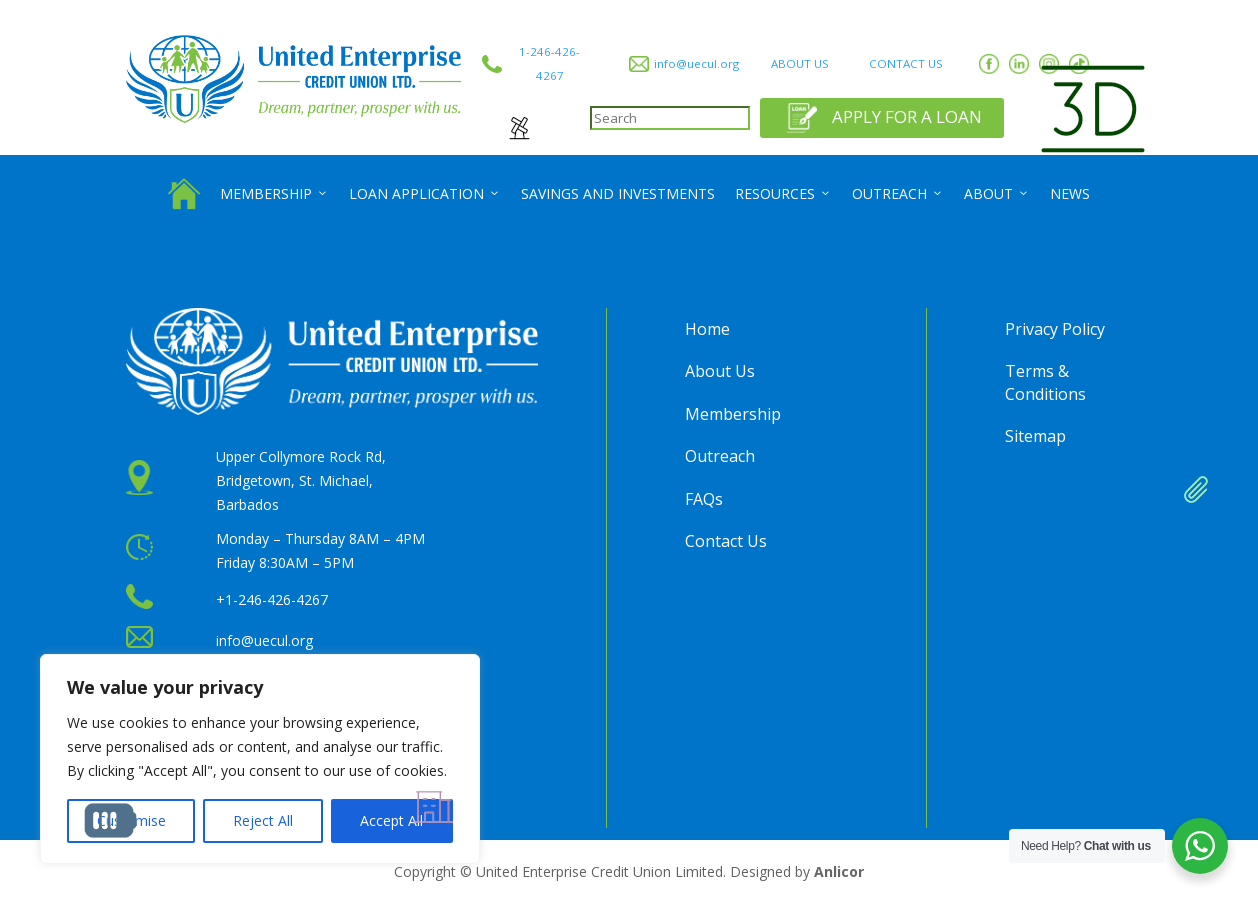  What do you see at coordinates (1196, 489) in the screenshot?
I see `attach a file to your message` at bounding box center [1196, 489].